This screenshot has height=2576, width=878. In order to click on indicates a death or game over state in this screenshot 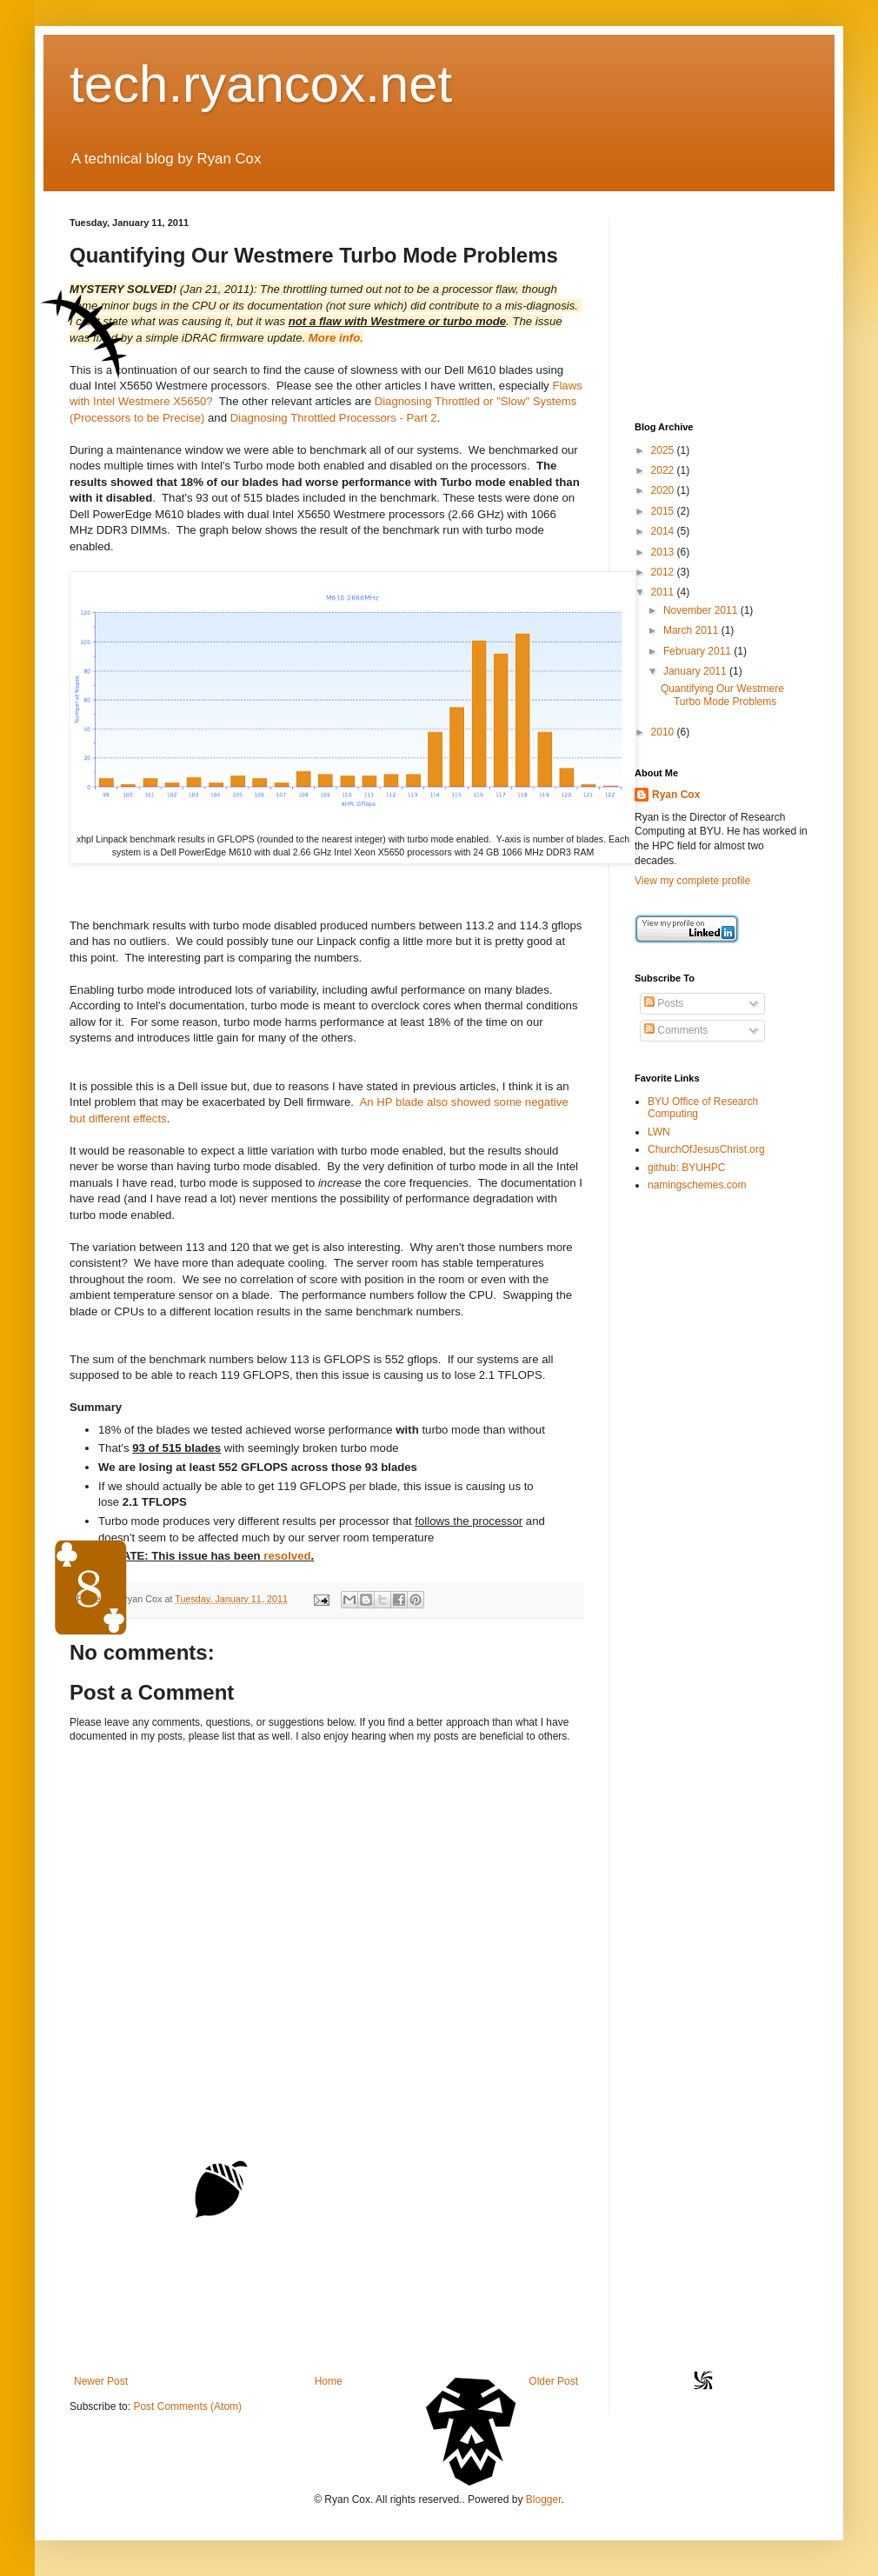, I will do `click(471, 2432)`.